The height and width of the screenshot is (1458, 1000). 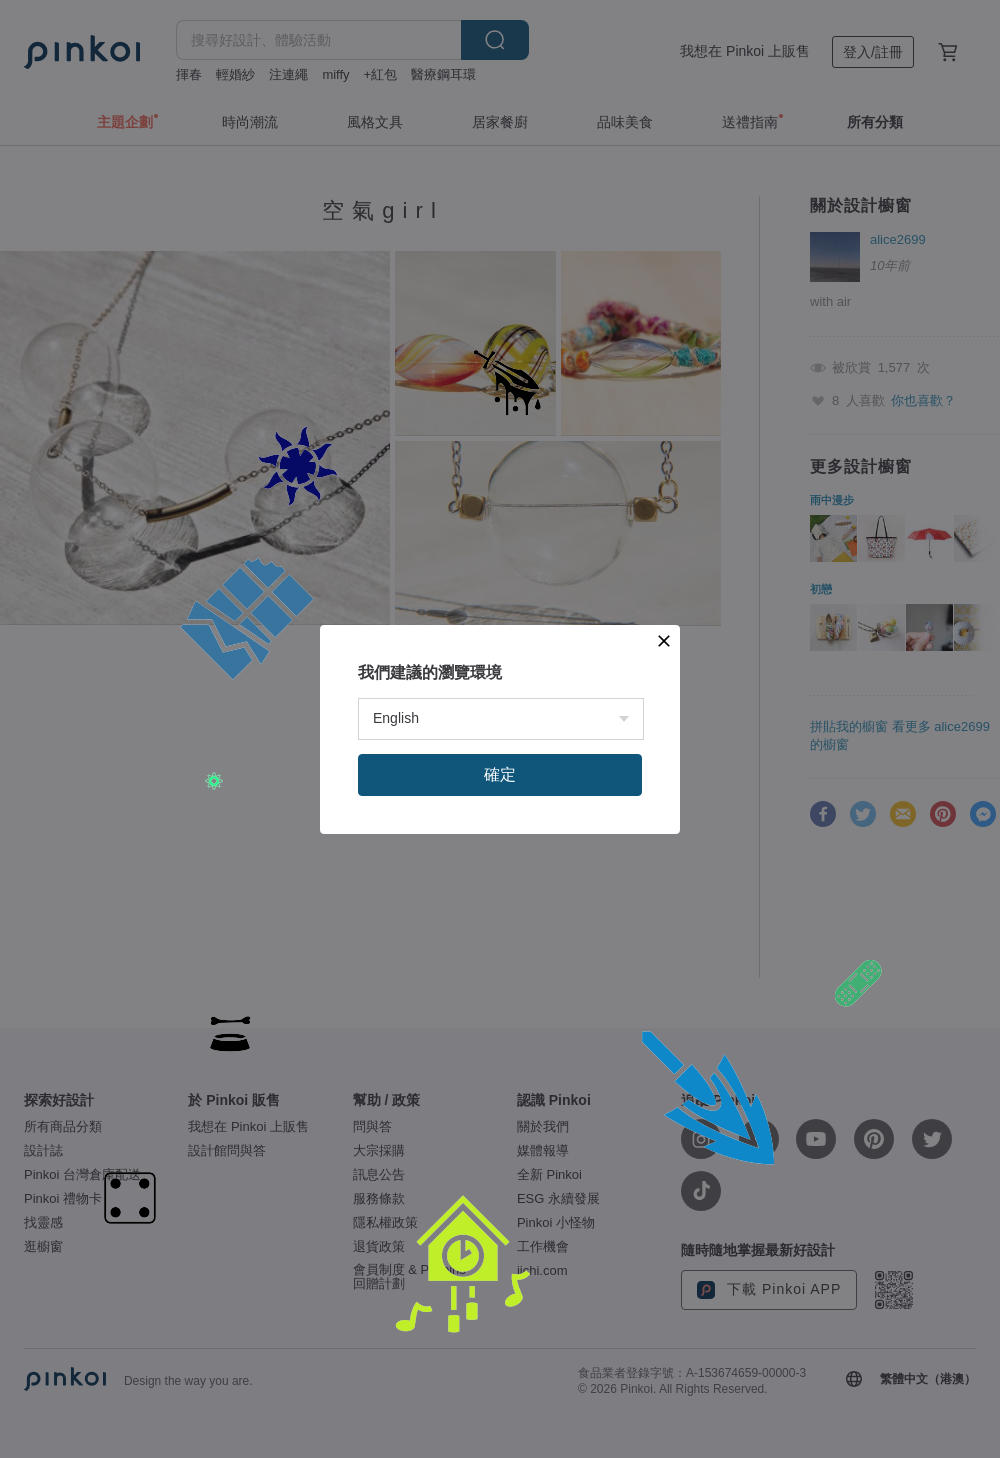 What do you see at coordinates (247, 613) in the screenshot?
I see `chocolate bar item or consumable in a game` at bounding box center [247, 613].